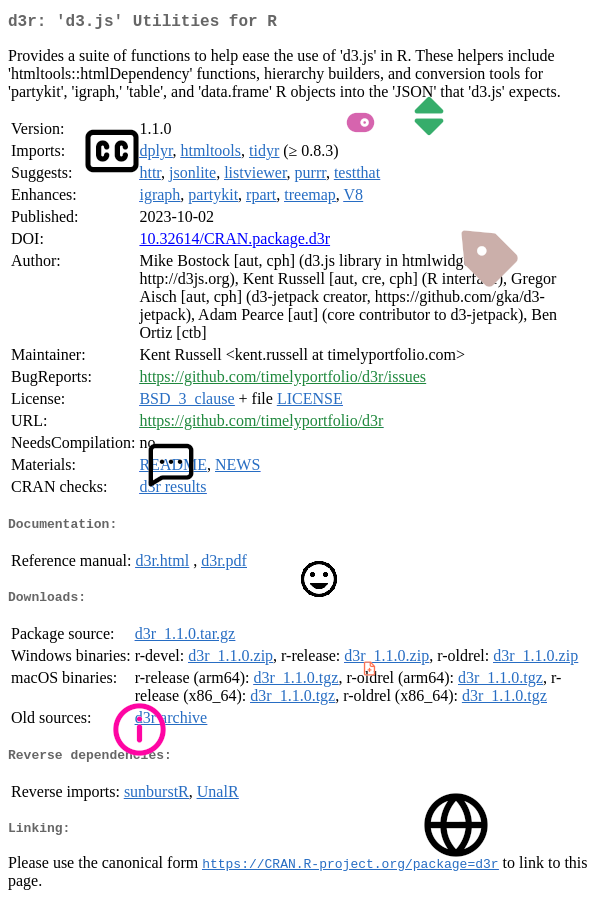 This screenshot has width=597, height=922. Describe the element at coordinates (369, 668) in the screenshot. I see `create a new file` at that location.